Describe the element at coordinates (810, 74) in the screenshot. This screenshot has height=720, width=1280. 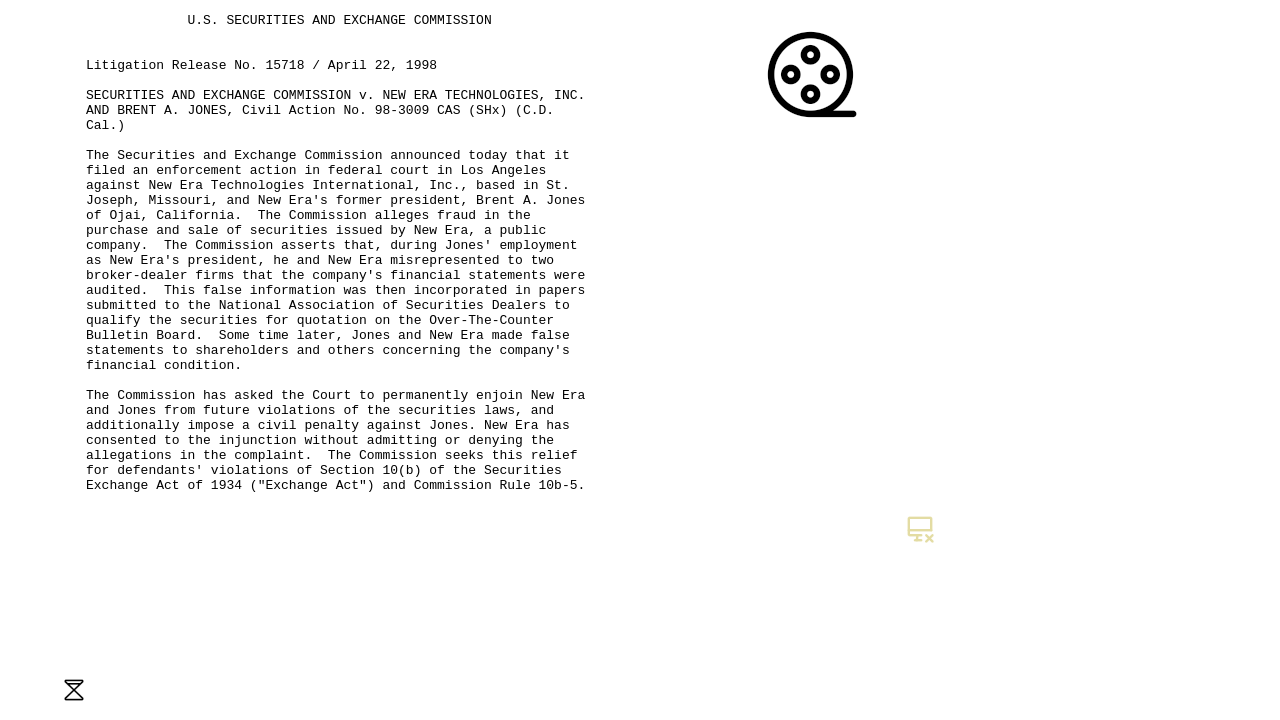
I see `access video or film library` at that location.